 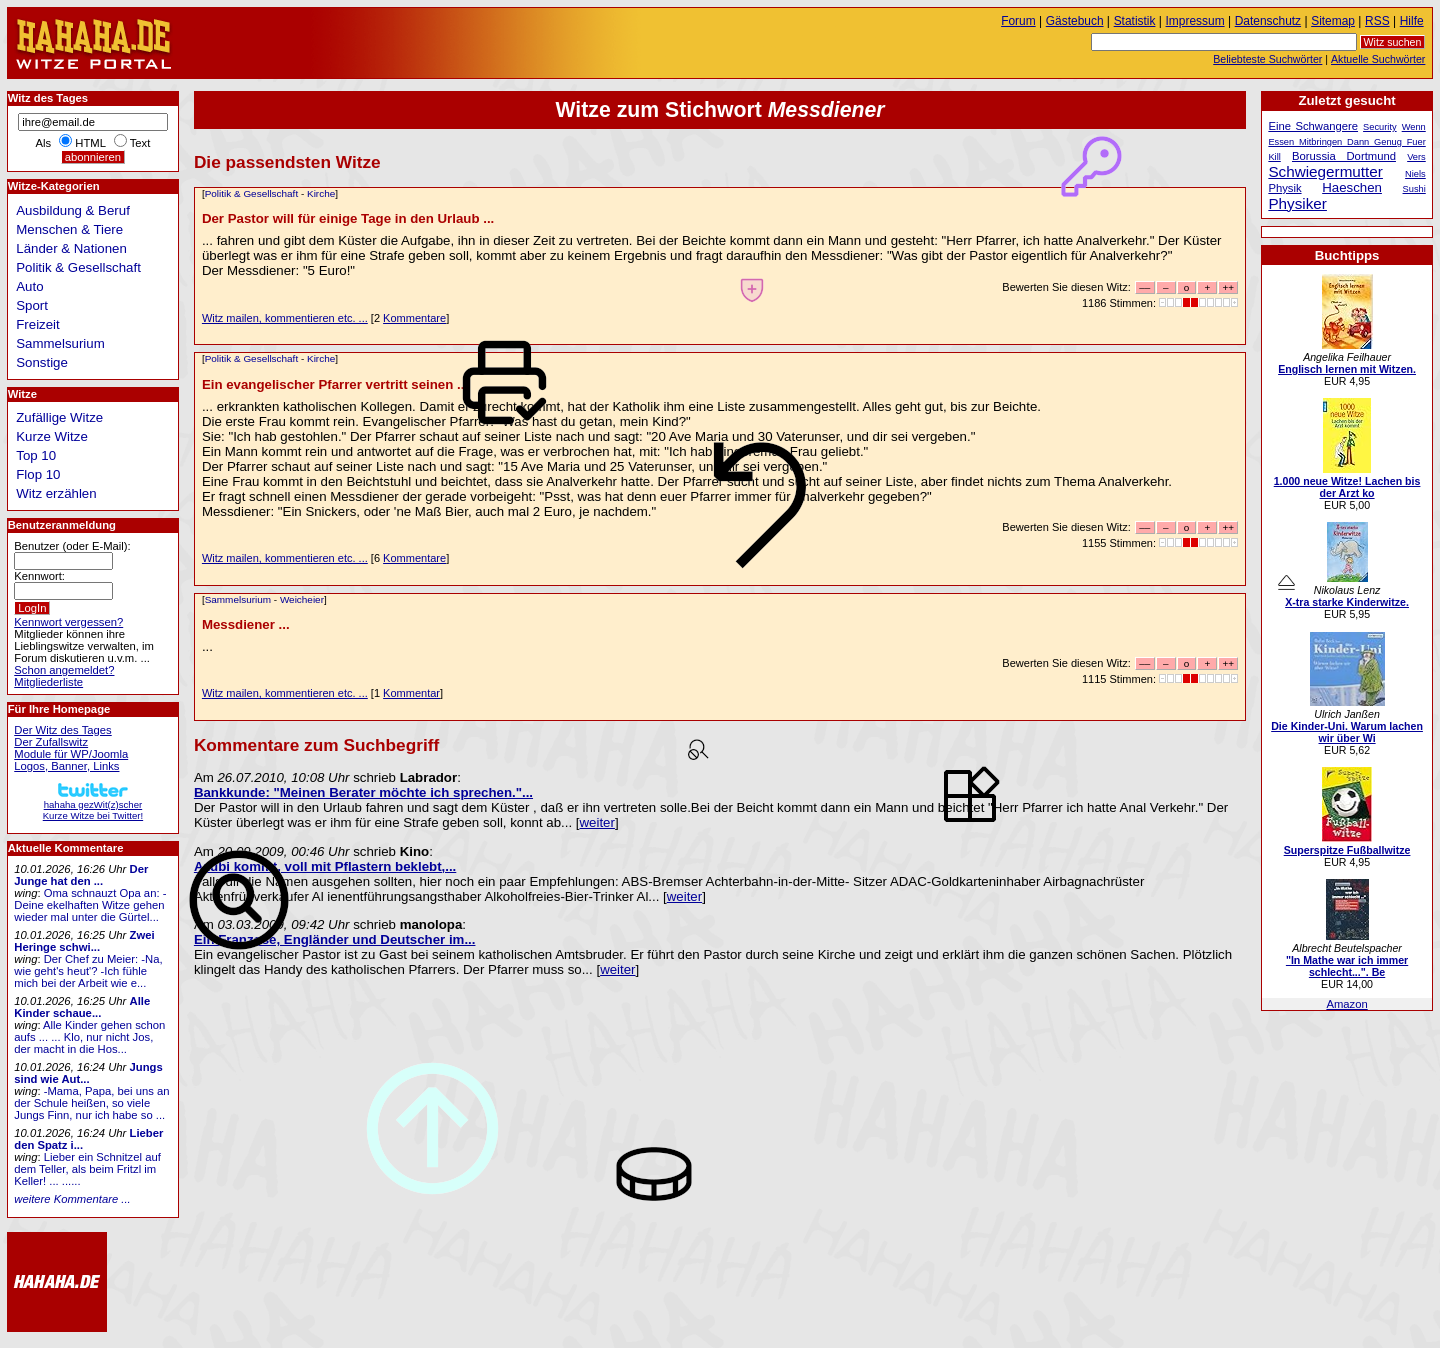 I want to click on access security or authentication settings, so click(x=1091, y=166).